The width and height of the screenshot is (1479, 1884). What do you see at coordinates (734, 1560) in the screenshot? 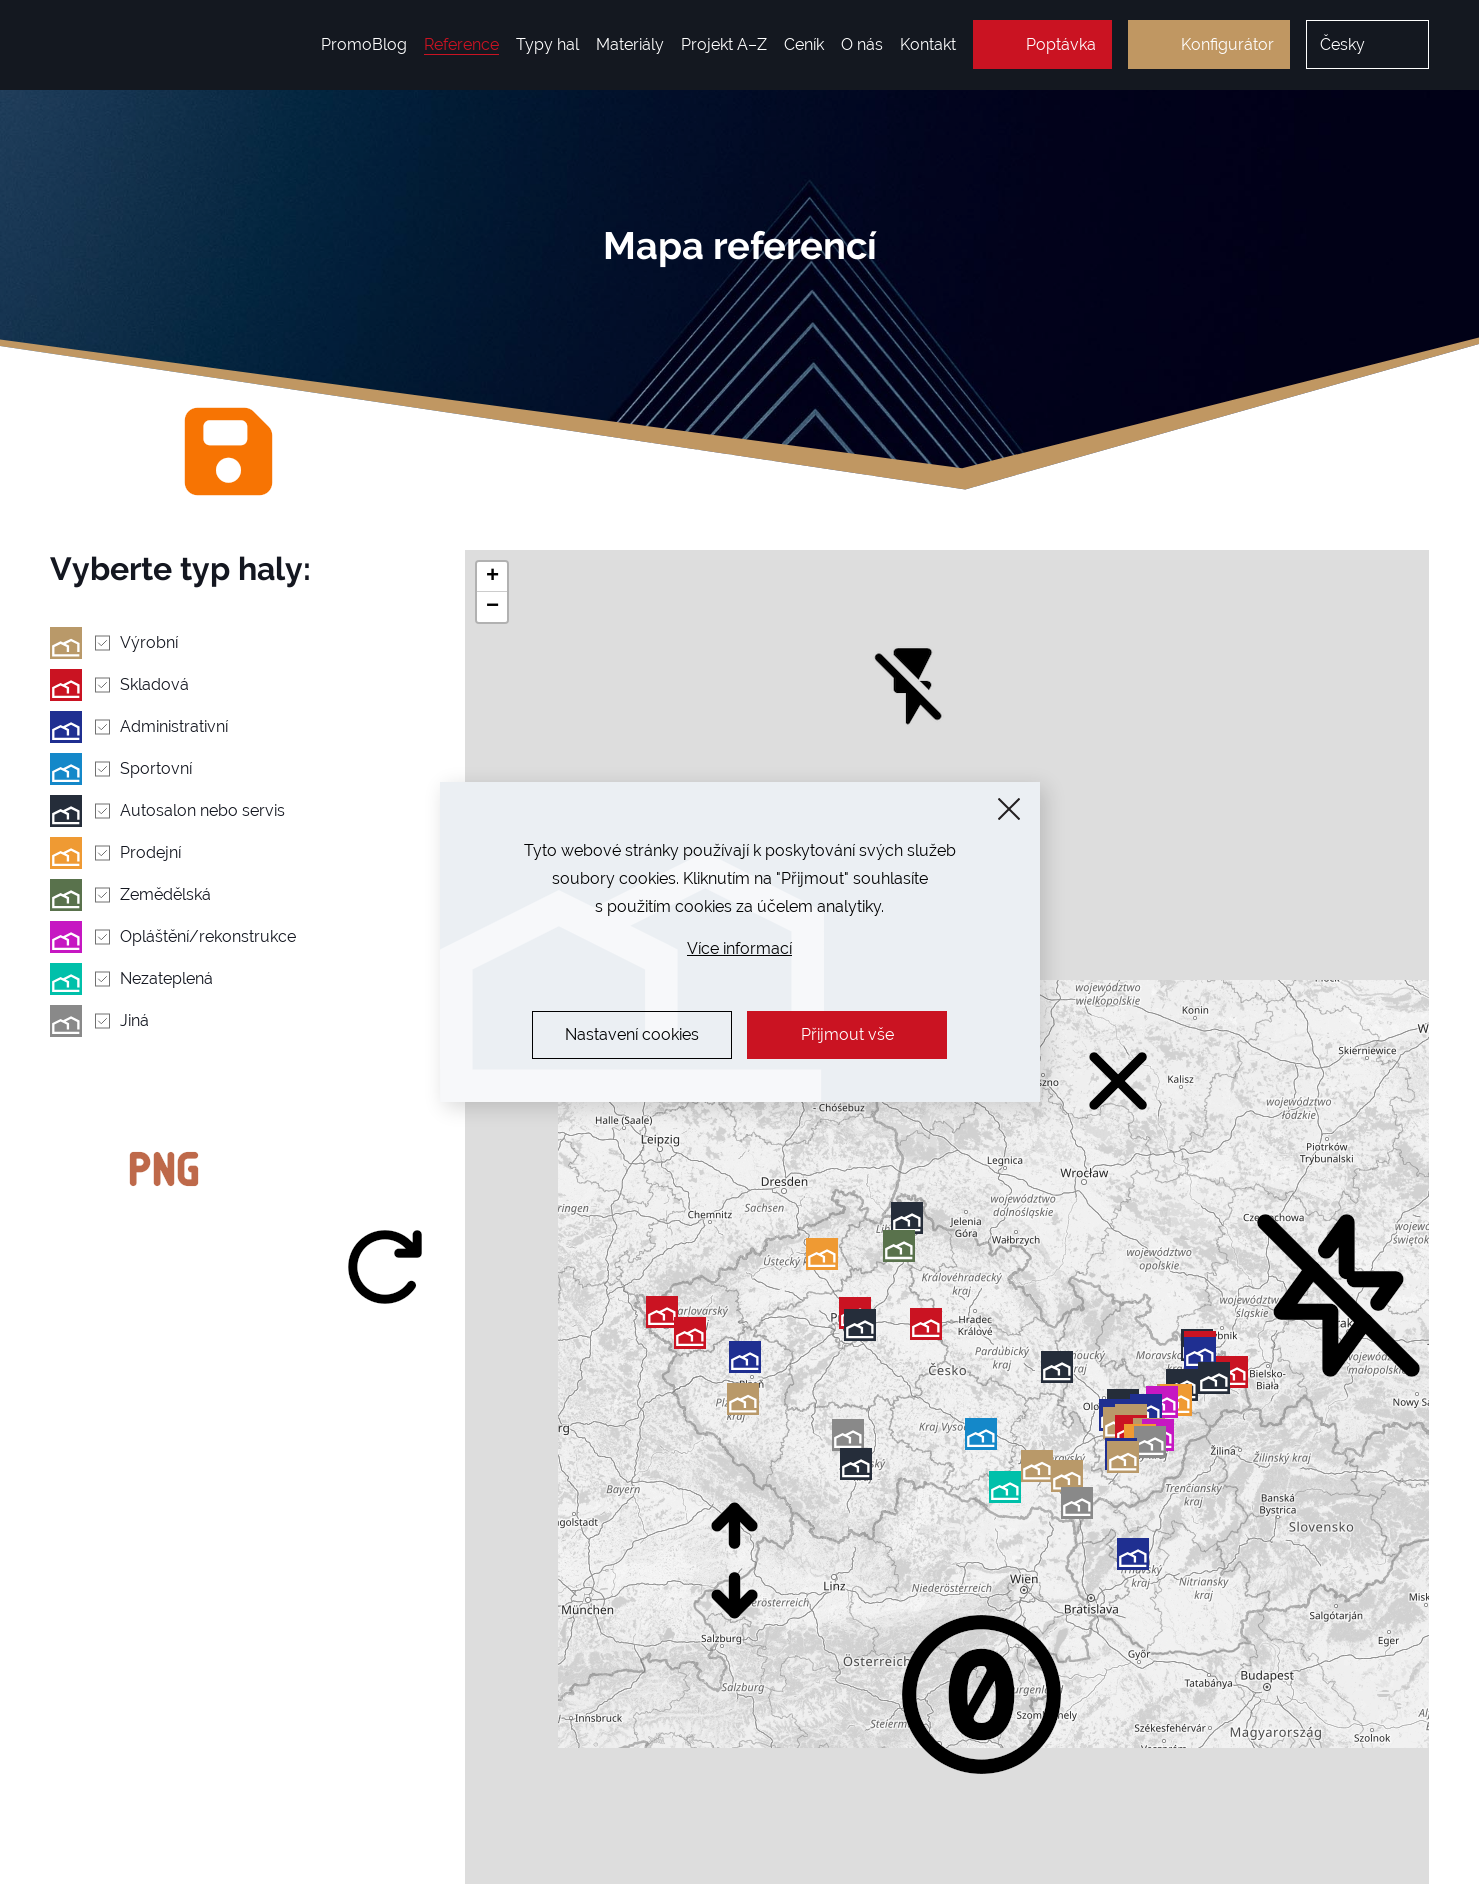
I see `drag to reorder items vertically` at bounding box center [734, 1560].